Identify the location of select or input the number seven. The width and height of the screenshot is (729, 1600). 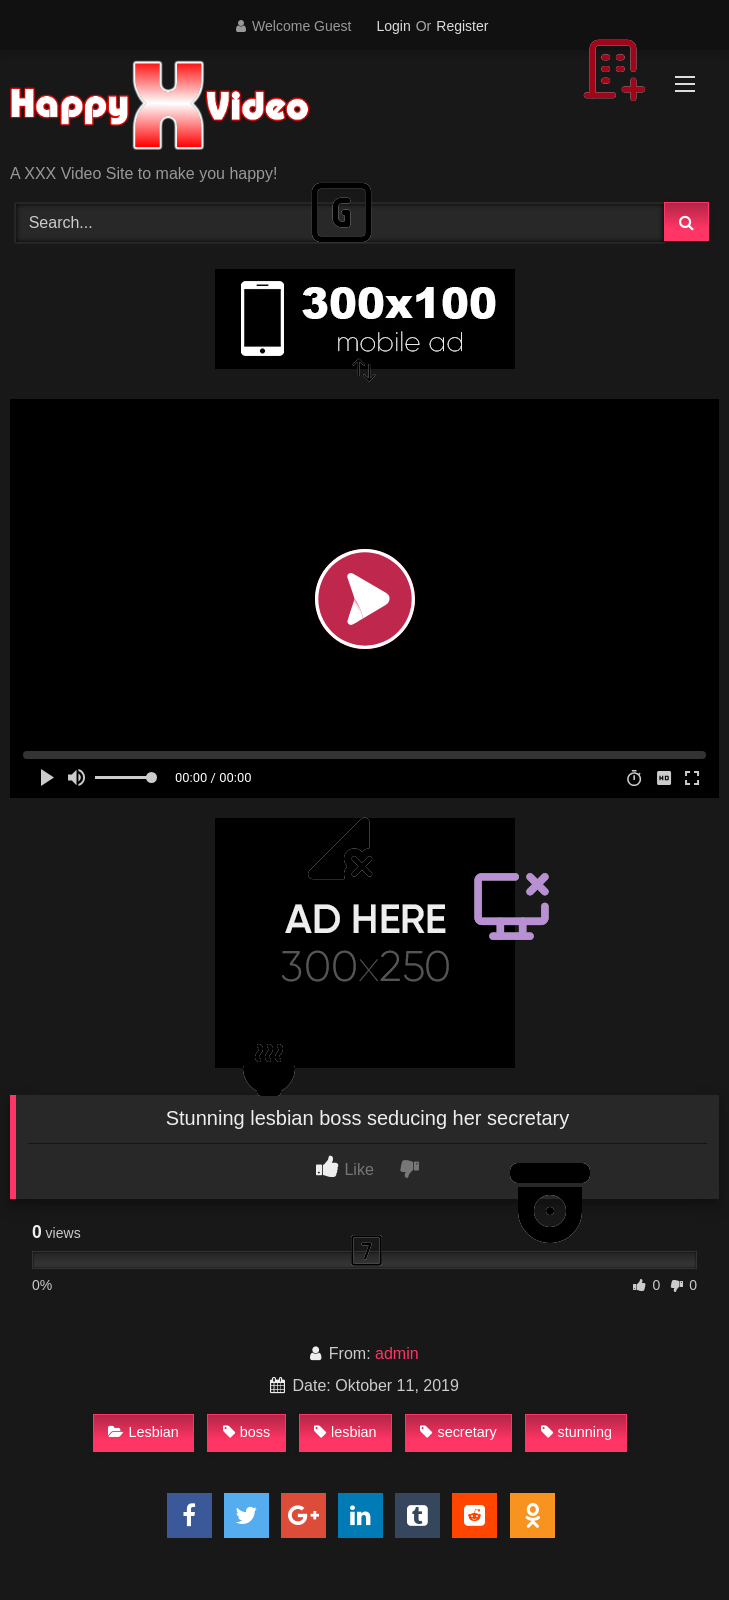
(366, 1250).